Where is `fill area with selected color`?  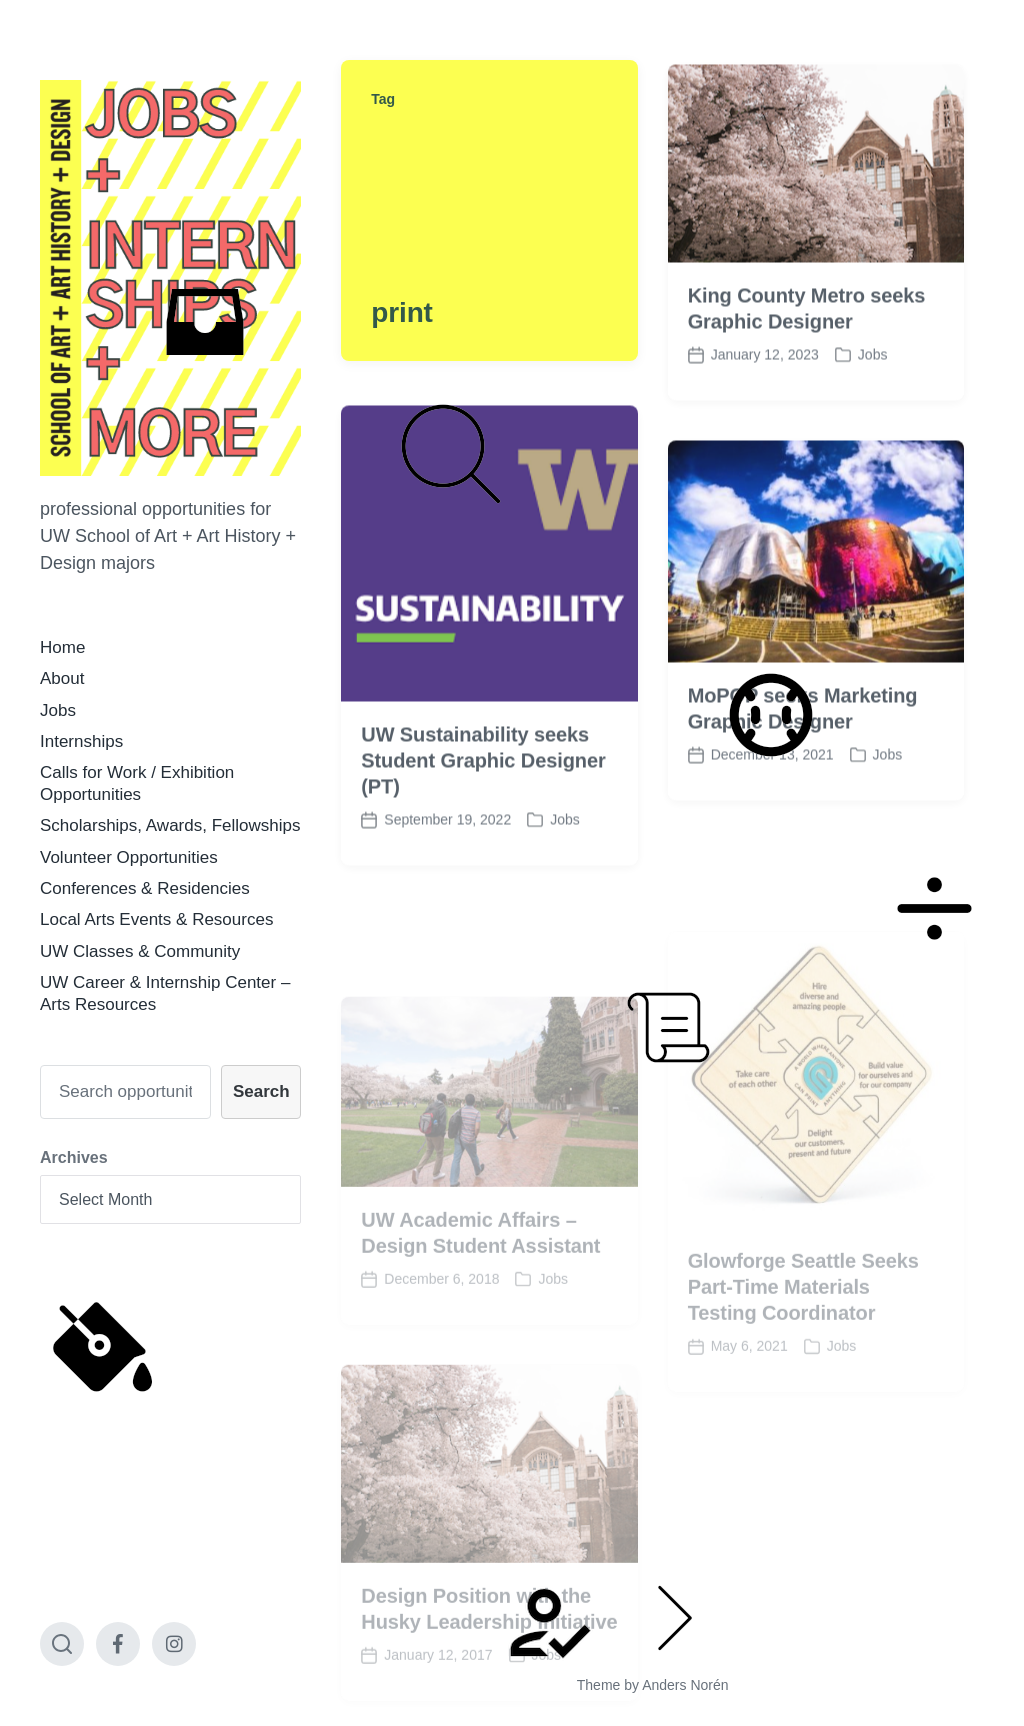 fill area with selected color is located at coordinates (101, 1350).